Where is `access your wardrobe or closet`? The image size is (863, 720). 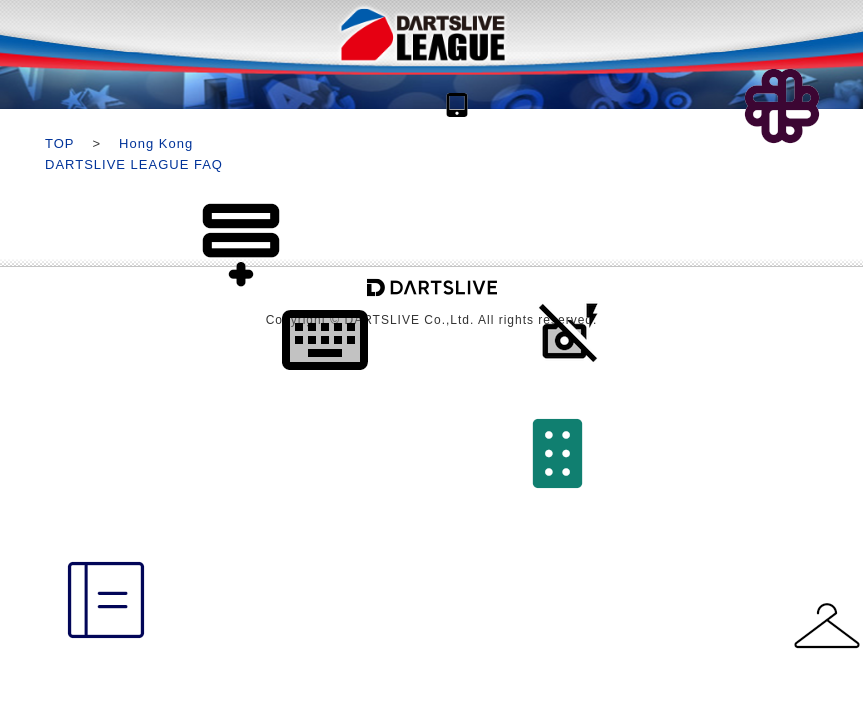
access your wardrobe or closet is located at coordinates (827, 629).